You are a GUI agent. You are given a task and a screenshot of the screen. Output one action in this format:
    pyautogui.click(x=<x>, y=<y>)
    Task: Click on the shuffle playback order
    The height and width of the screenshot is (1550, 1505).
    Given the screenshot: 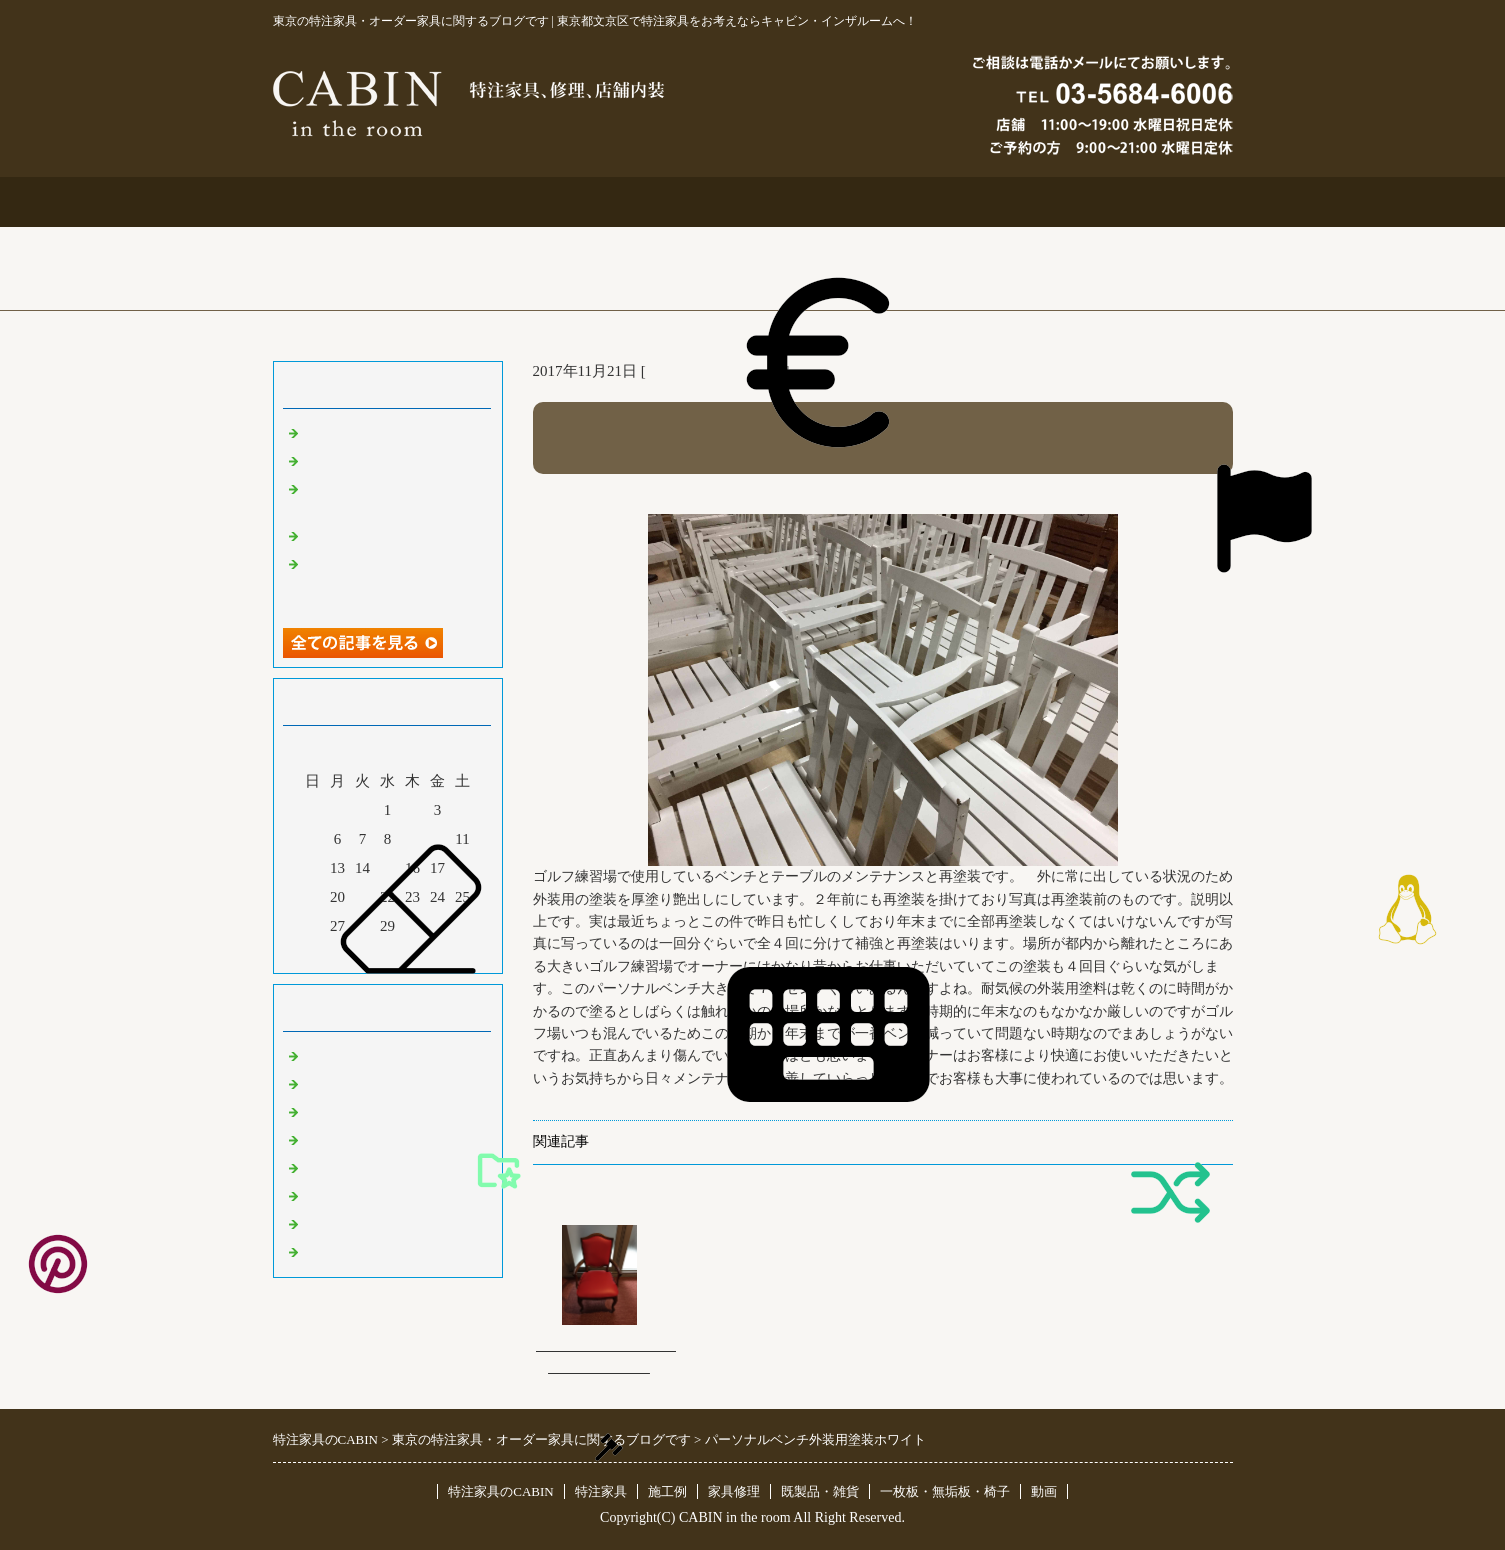 What is the action you would take?
    pyautogui.click(x=1170, y=1192)
    